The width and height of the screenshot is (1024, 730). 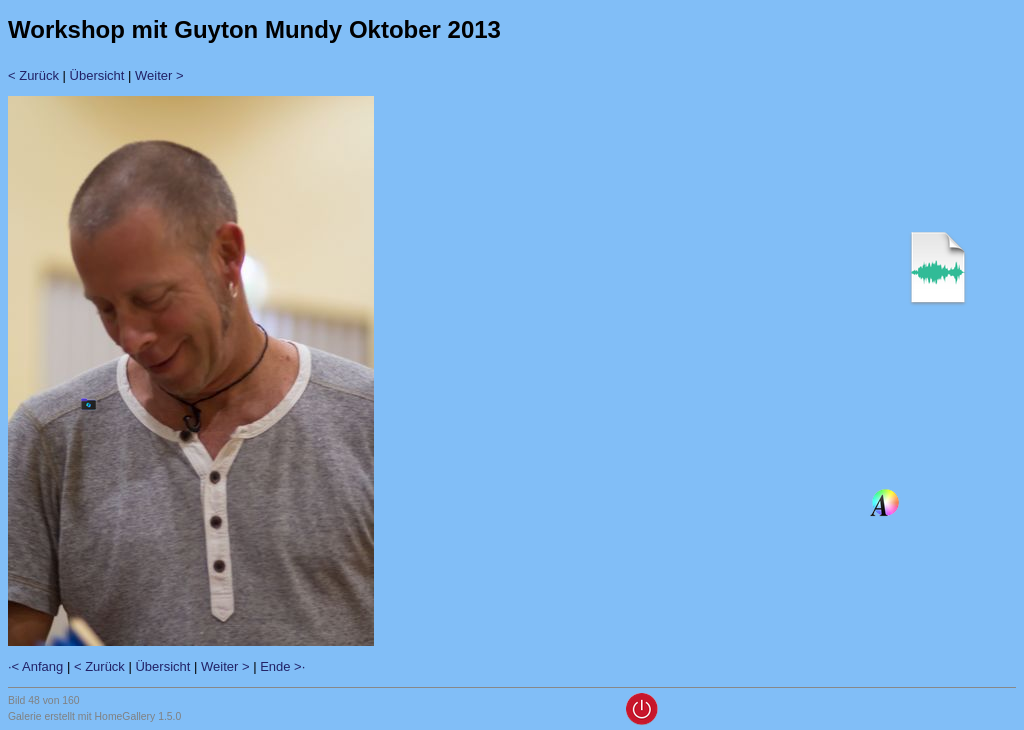 What do you see at coordinates (884, 500) in the screenshot?
I see `customize font and color settings` at bounding box center [884, 500].